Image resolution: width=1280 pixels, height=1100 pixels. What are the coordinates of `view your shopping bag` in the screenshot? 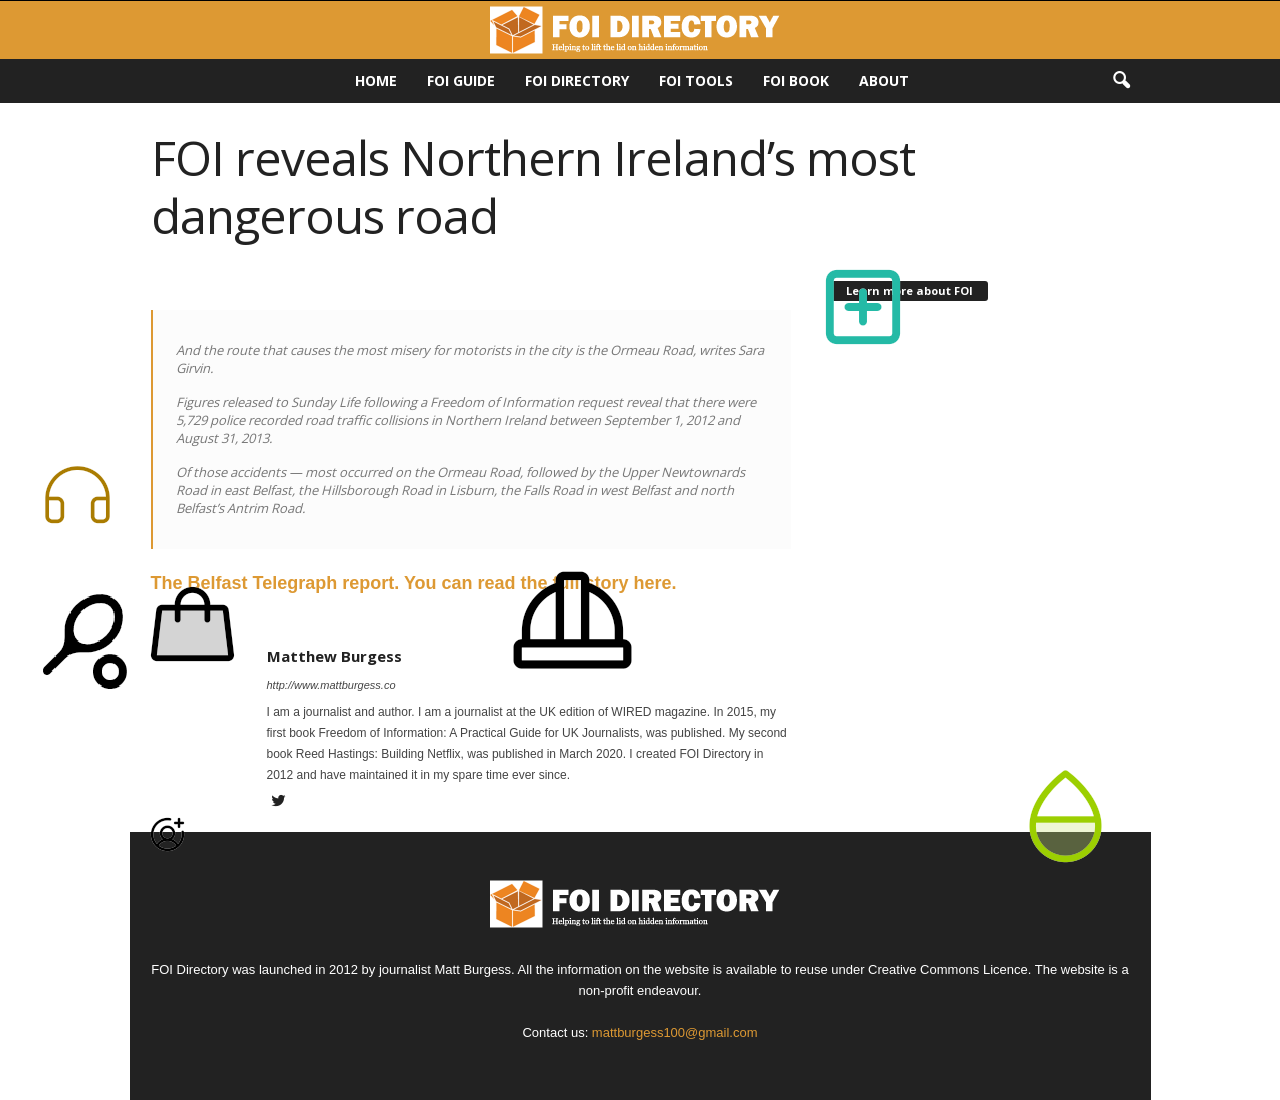 It's located at (192, 628).